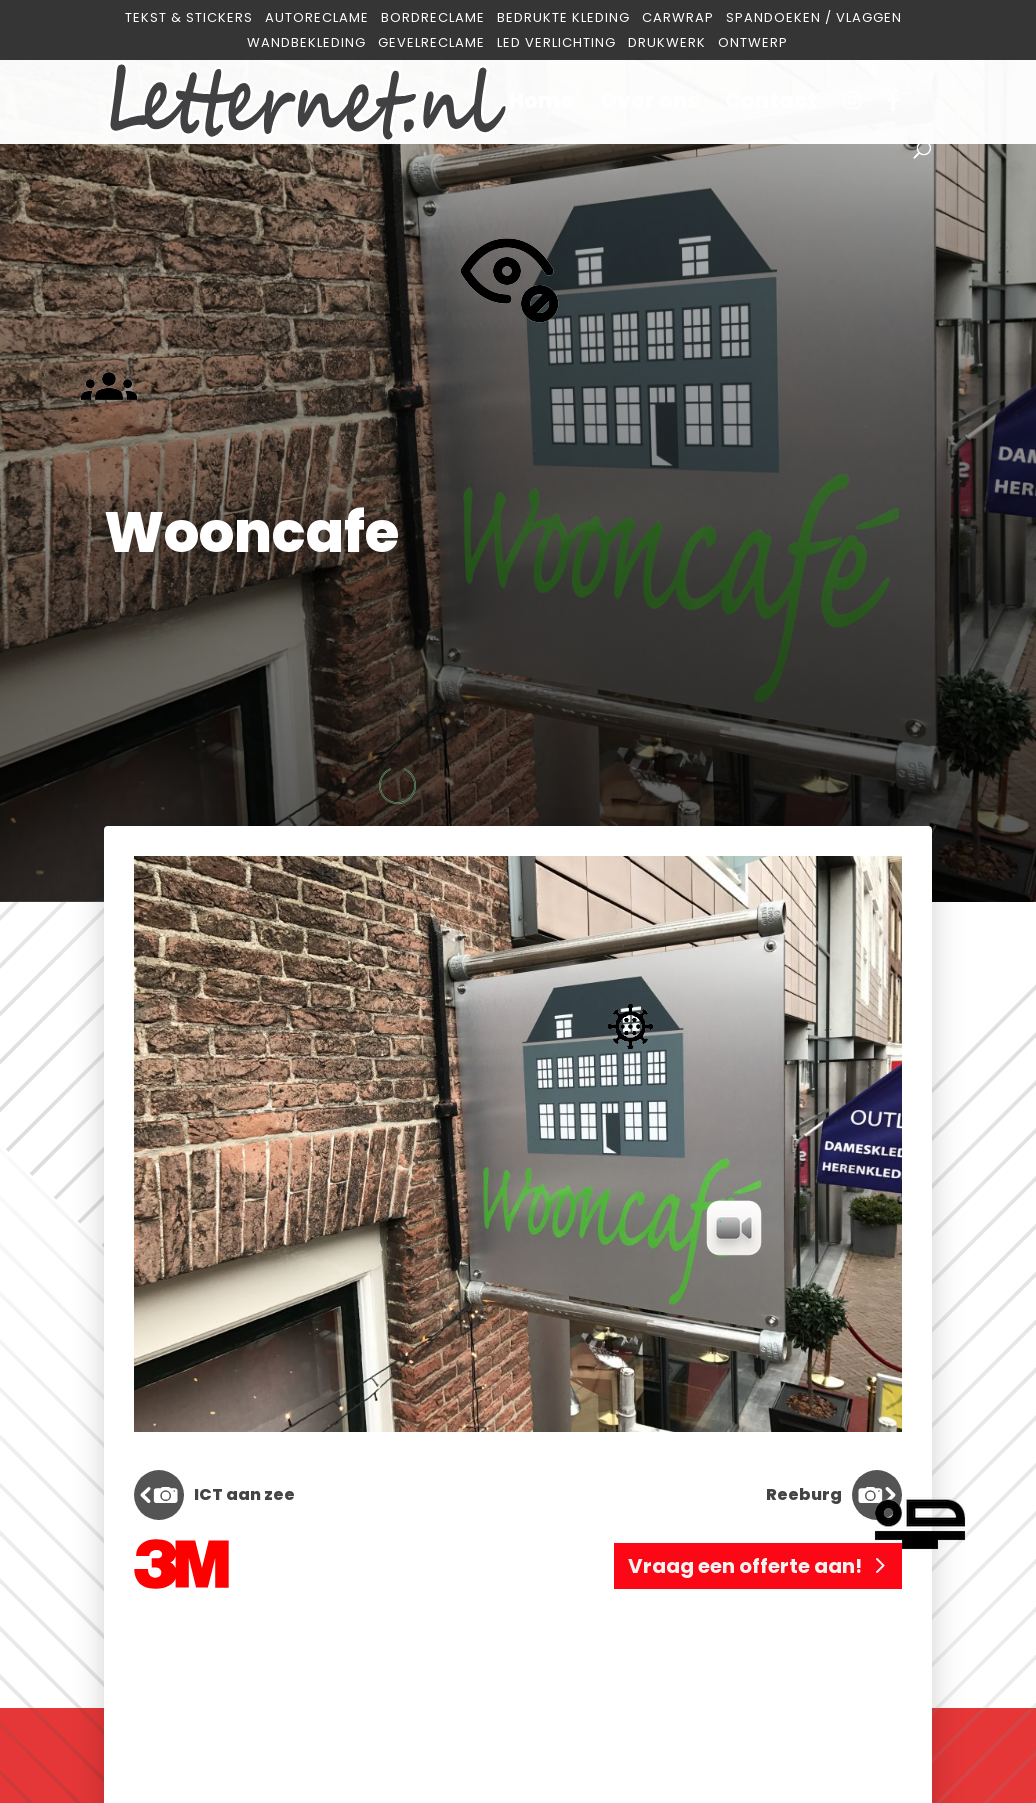 The width and height of the screenshot is (1036, 1803). I want to click on view or manage groups, so click(109, 386).